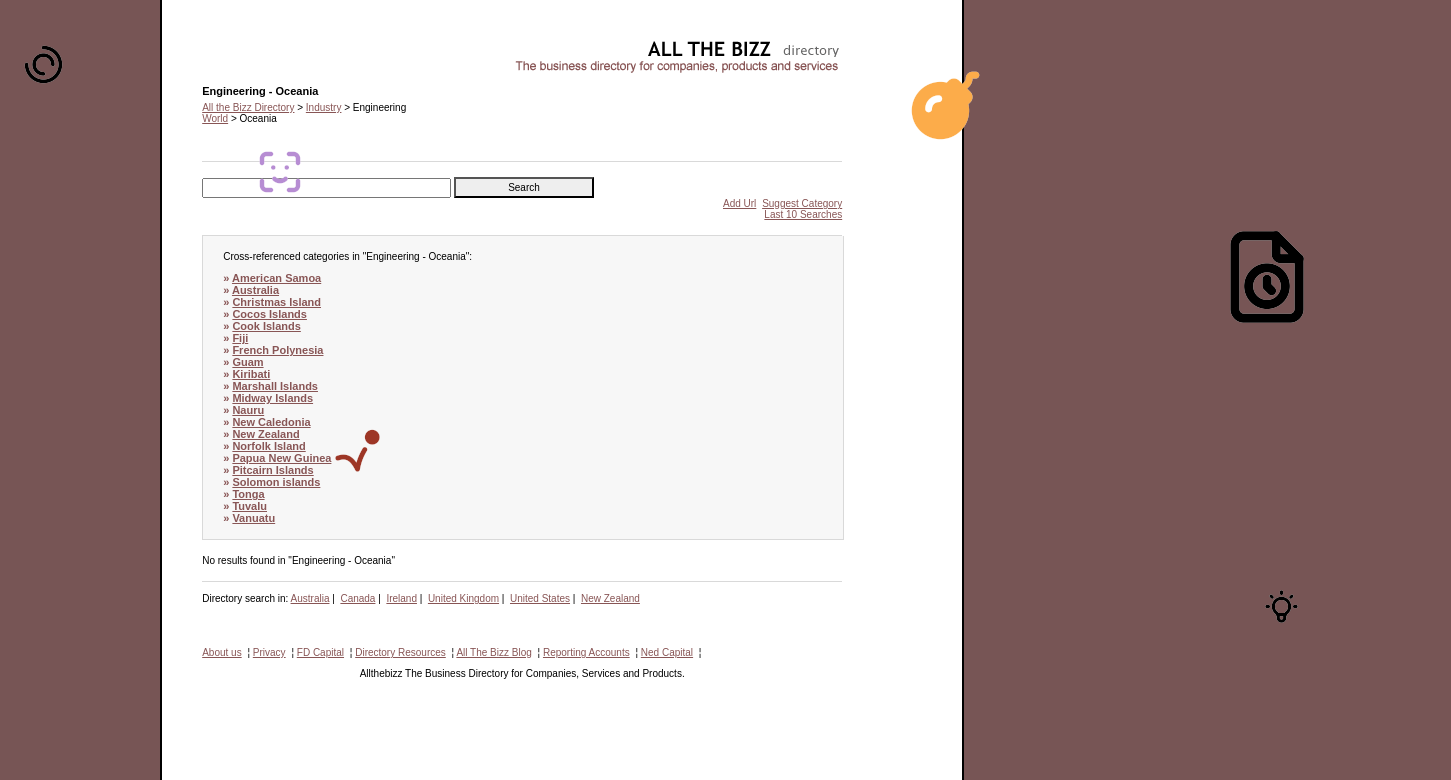 The image size is (1451, 780). I want to click on indicates a bounce or rebound animation to the right, so click(357, 449).